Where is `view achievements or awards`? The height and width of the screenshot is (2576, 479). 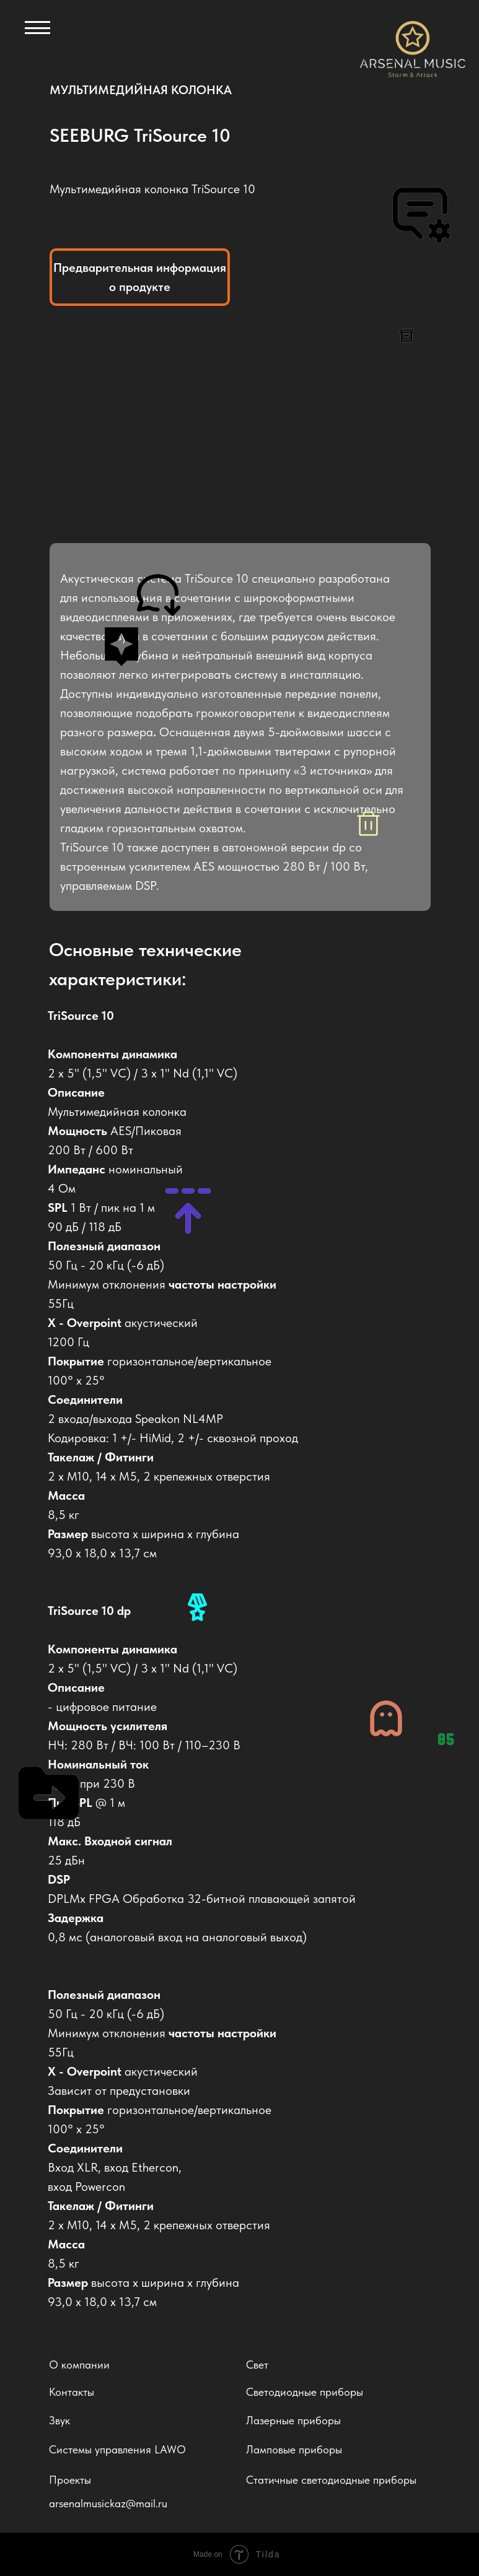
view achievements or awards is located at coordinates (197, 1607).